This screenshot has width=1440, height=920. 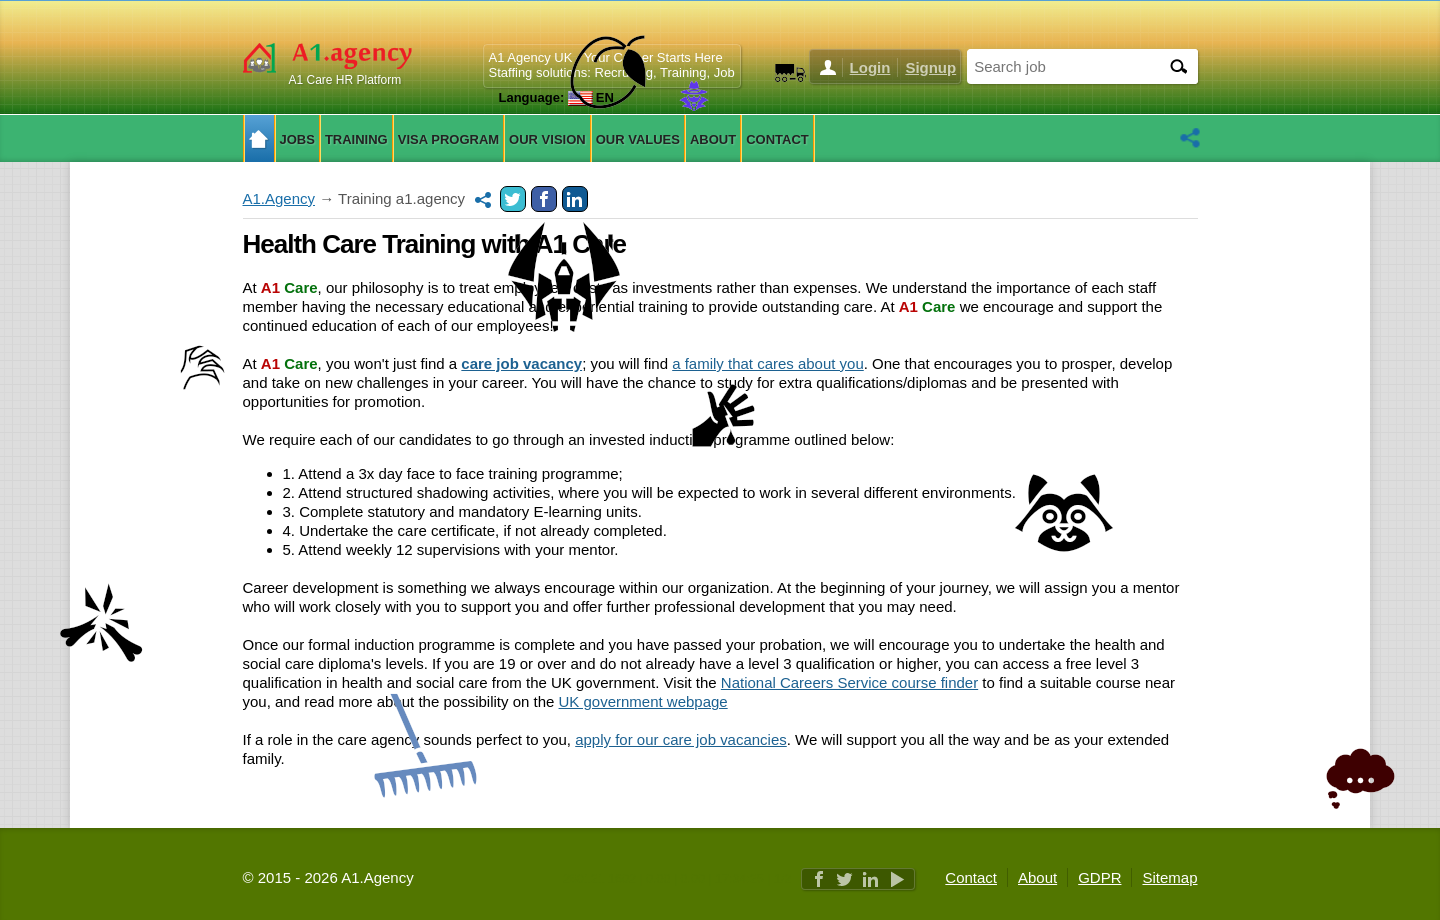 I want to click on enable incognito or private browsing mode, so click(x=694, y=96).